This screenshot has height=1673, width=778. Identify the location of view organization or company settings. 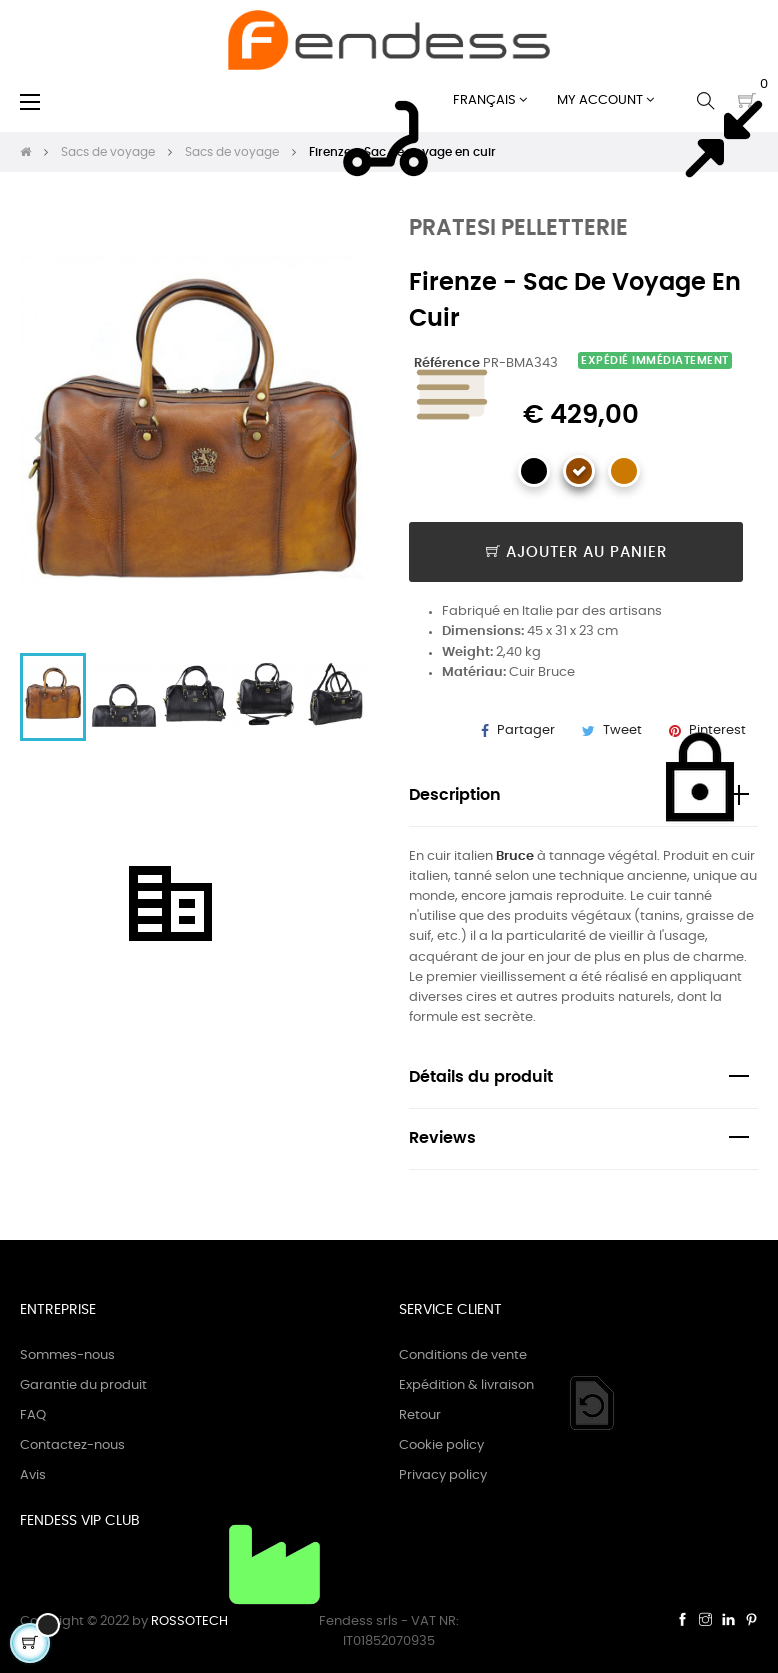
(170, 903).